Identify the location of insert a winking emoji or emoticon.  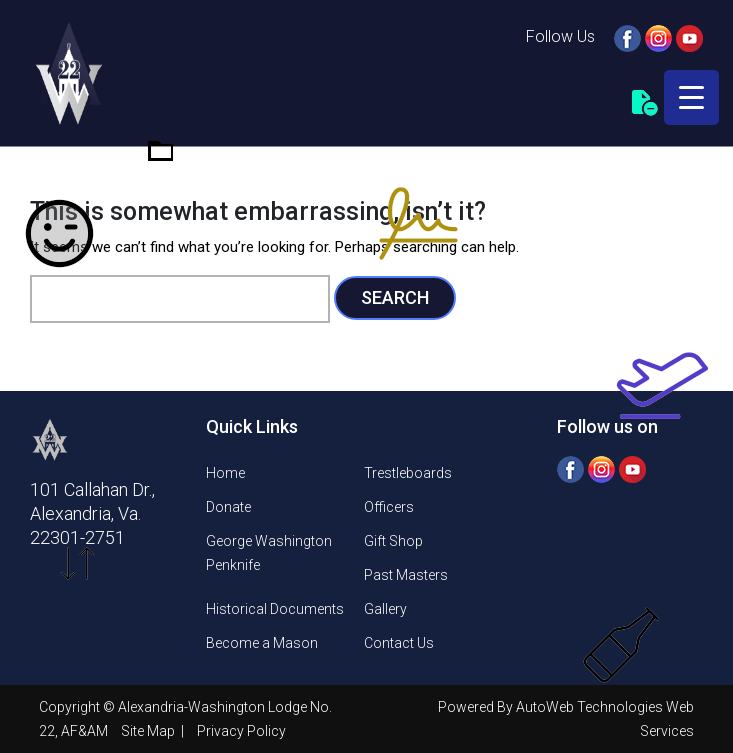
(59, 233).